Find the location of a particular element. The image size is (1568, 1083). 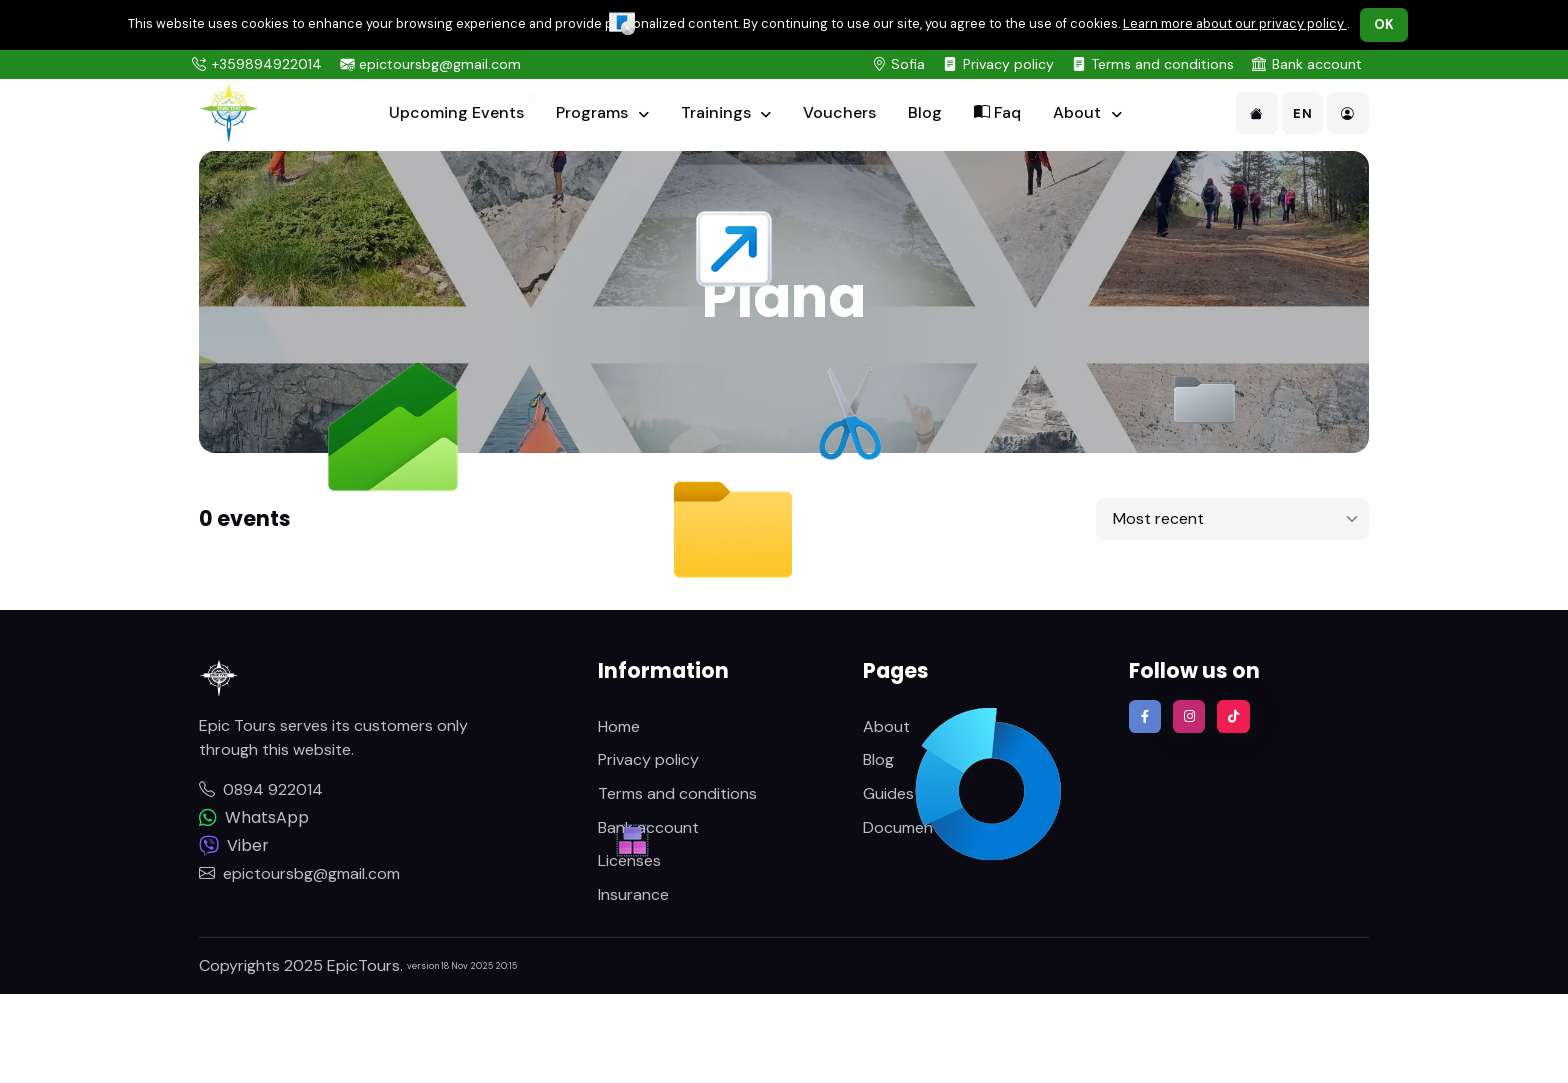

open the pricing app is located at coordinates (988, 784).